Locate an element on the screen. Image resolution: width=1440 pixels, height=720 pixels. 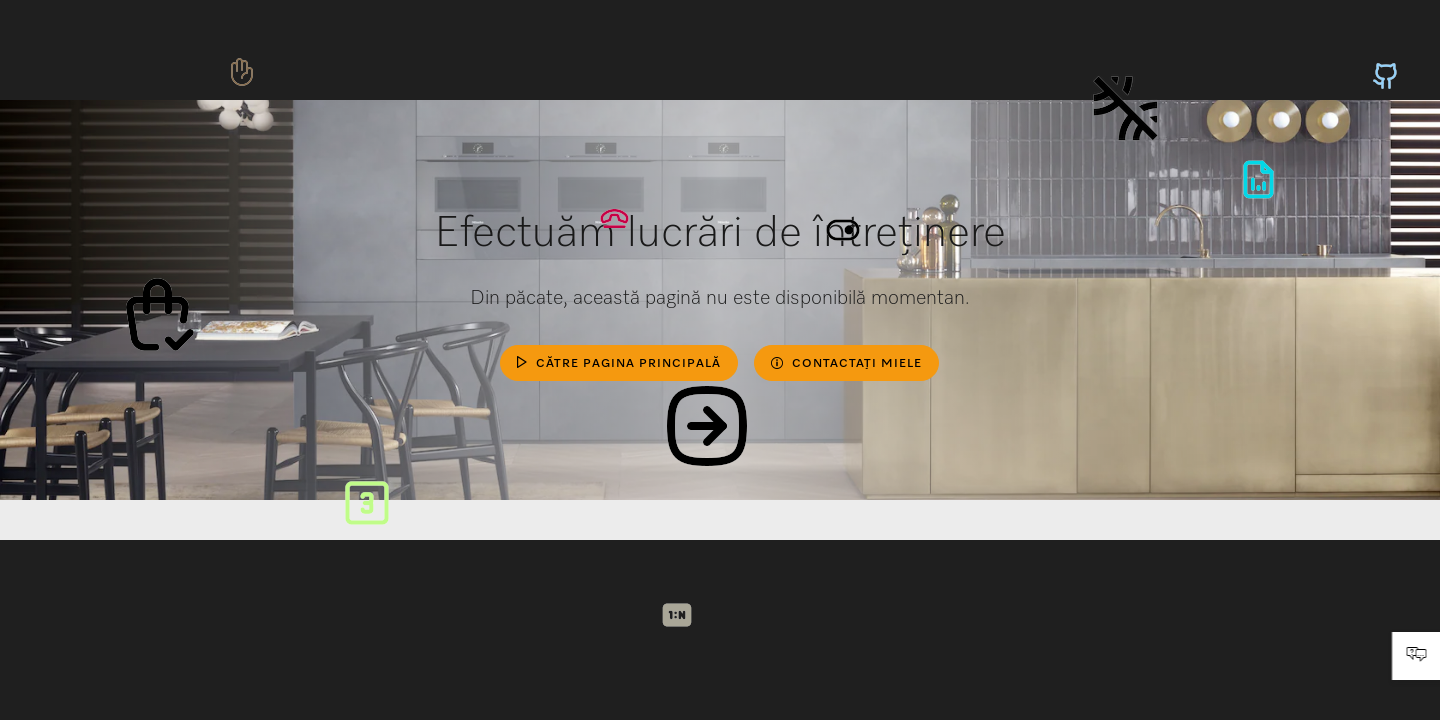
toggle switch in the on position is located at coordinates (843, 230).